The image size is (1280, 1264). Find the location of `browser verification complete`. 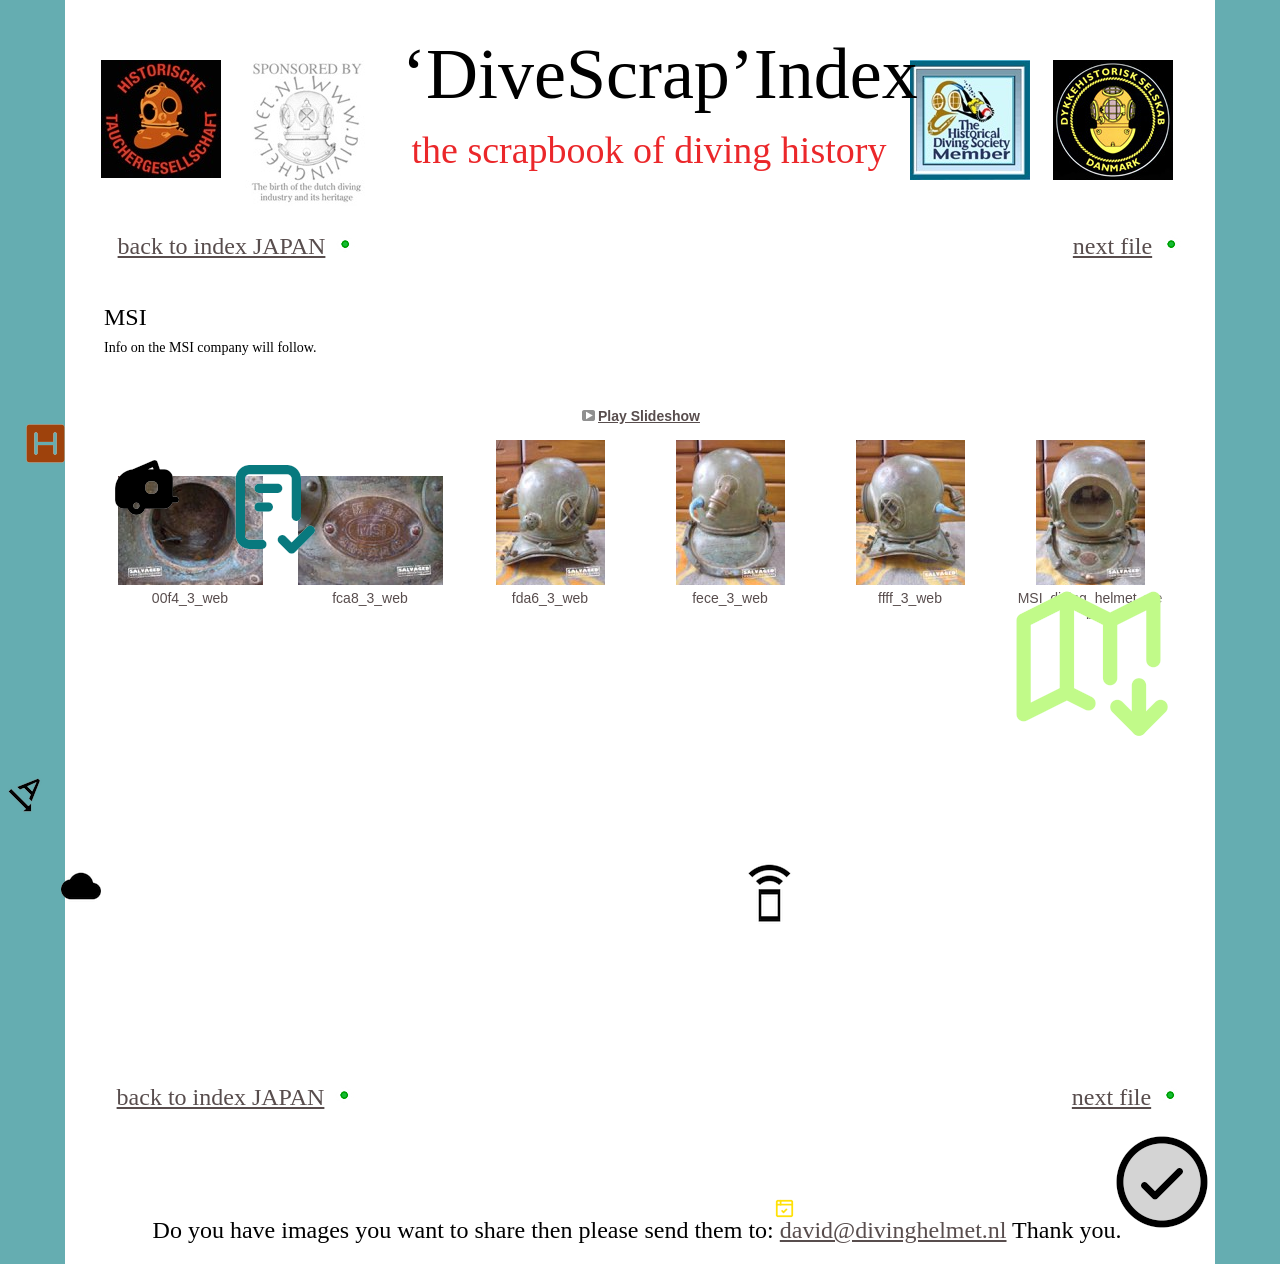

browser verification complete is located at coordinates (784, 1208).